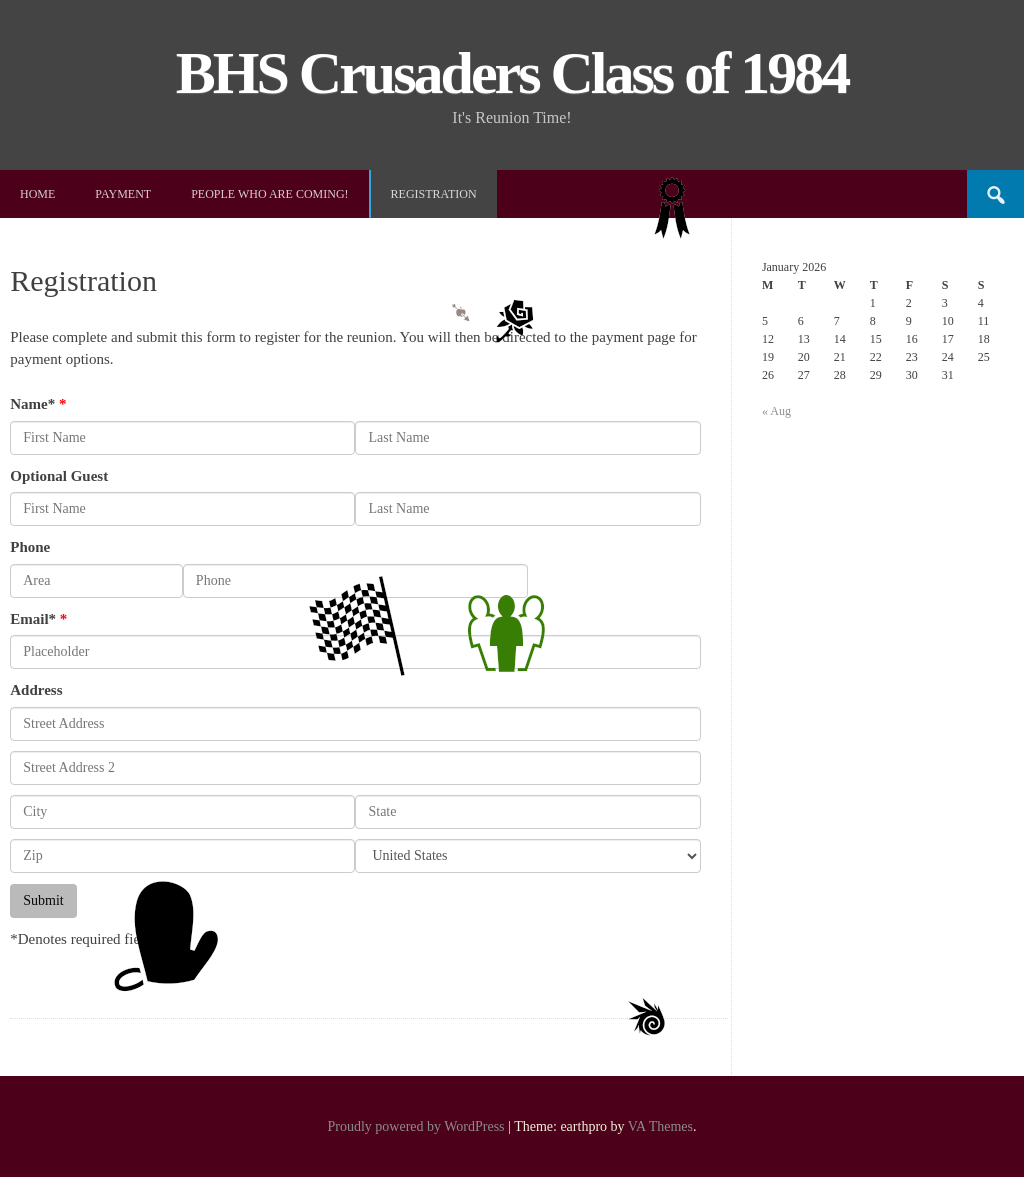 This screenshot has width=1024, height=1177. I want to click on view achievements or awards, so click(672, 207).